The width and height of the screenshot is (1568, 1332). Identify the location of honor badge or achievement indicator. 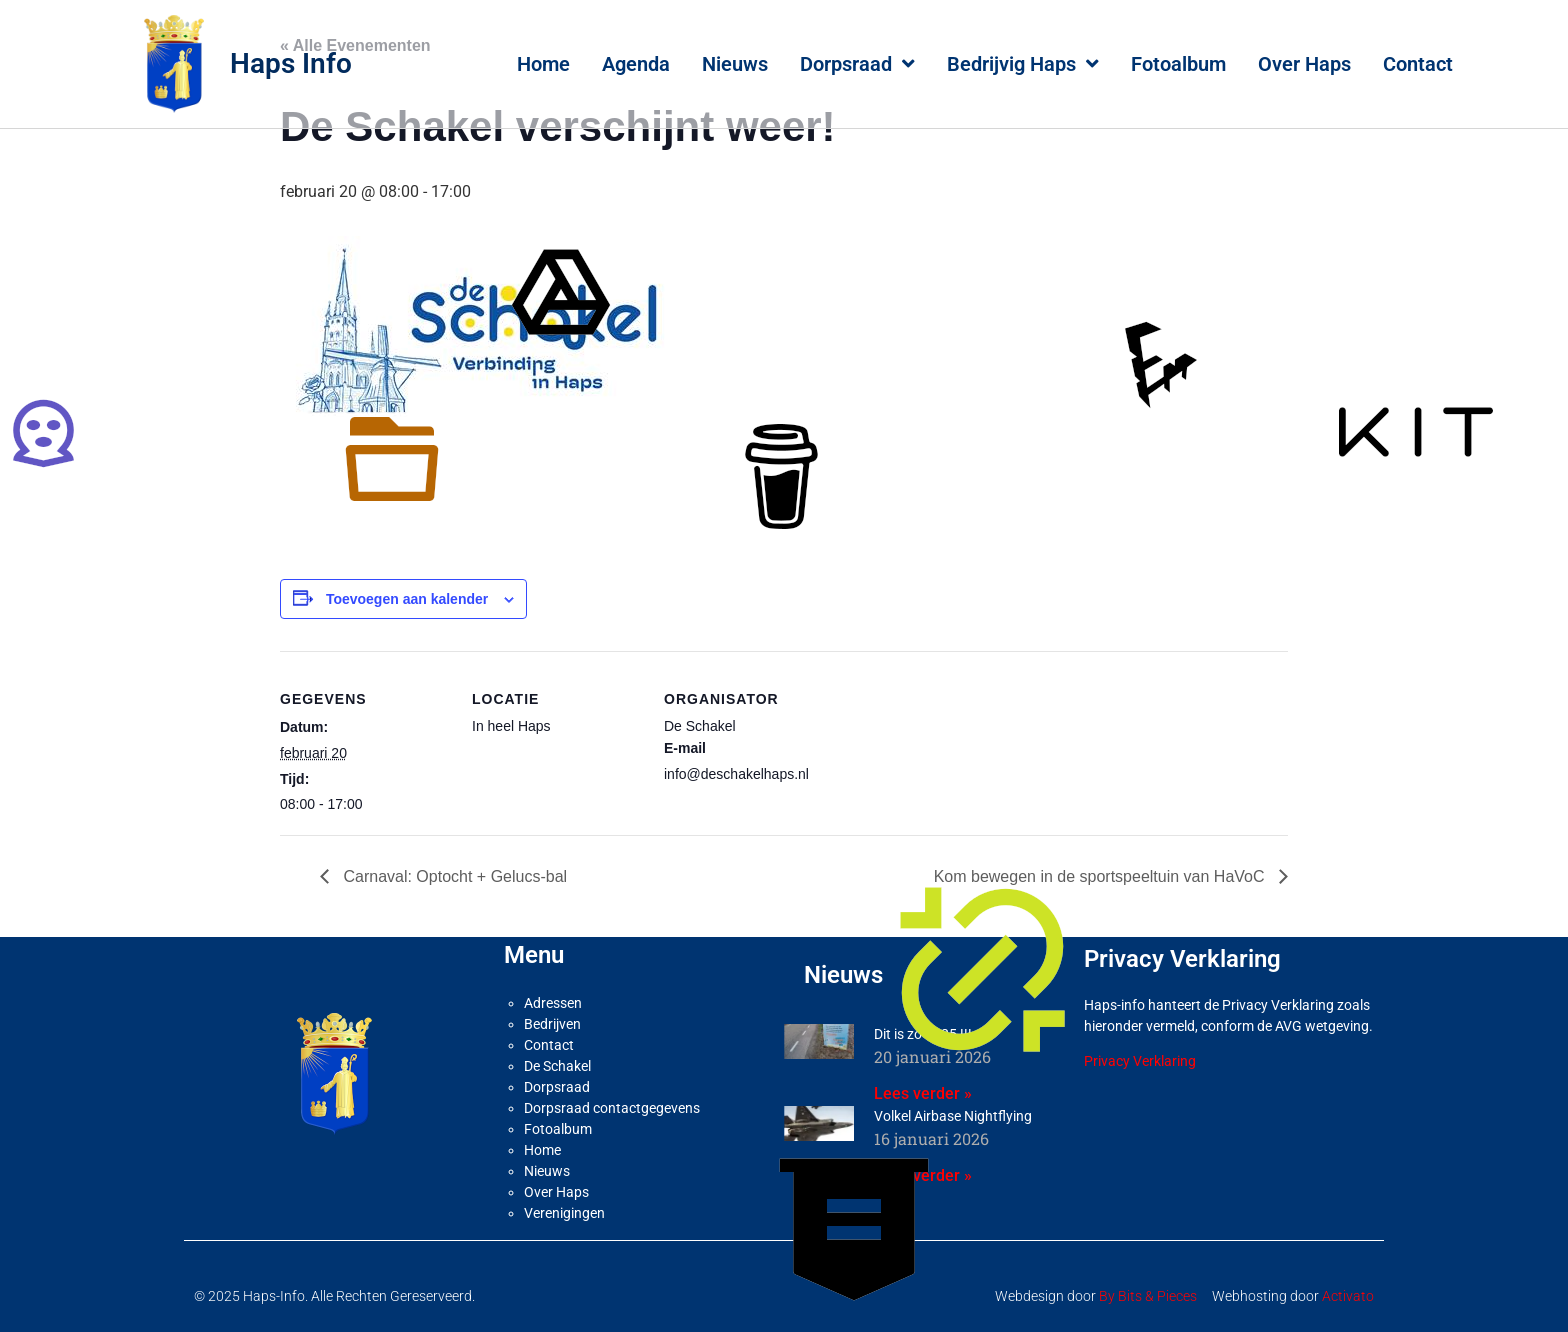
(854, 1226).